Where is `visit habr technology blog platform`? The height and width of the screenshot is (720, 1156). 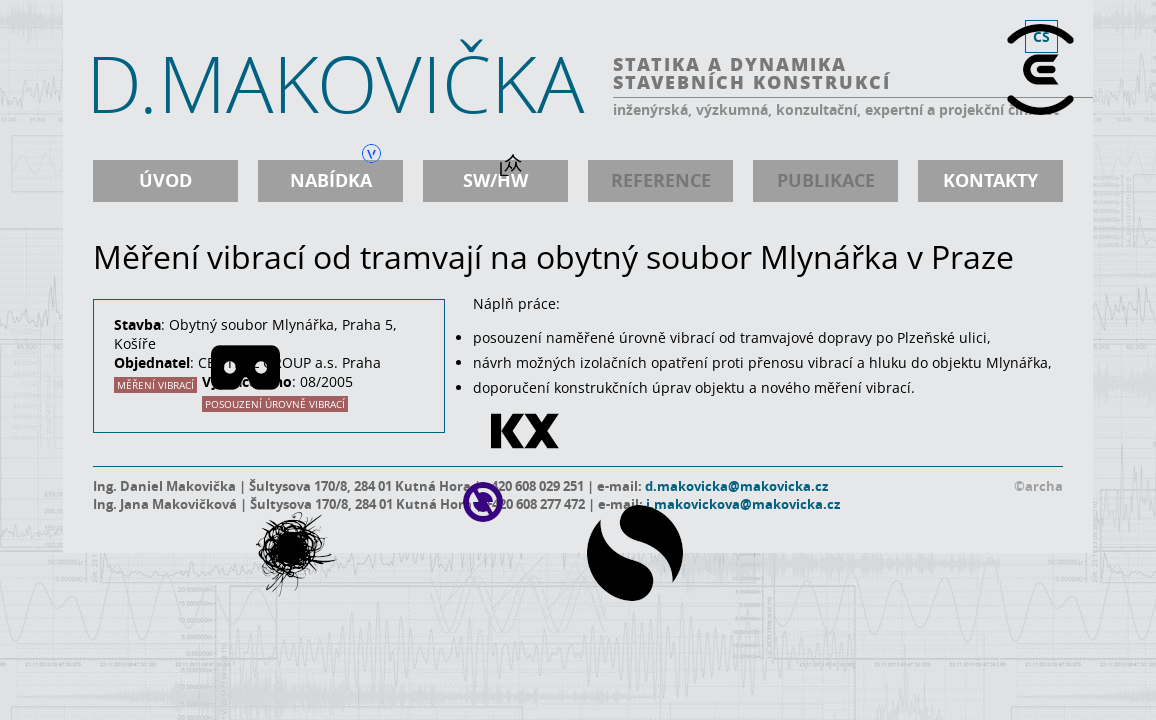 visit habr technology blog platform is located at coordinates (296, 554).